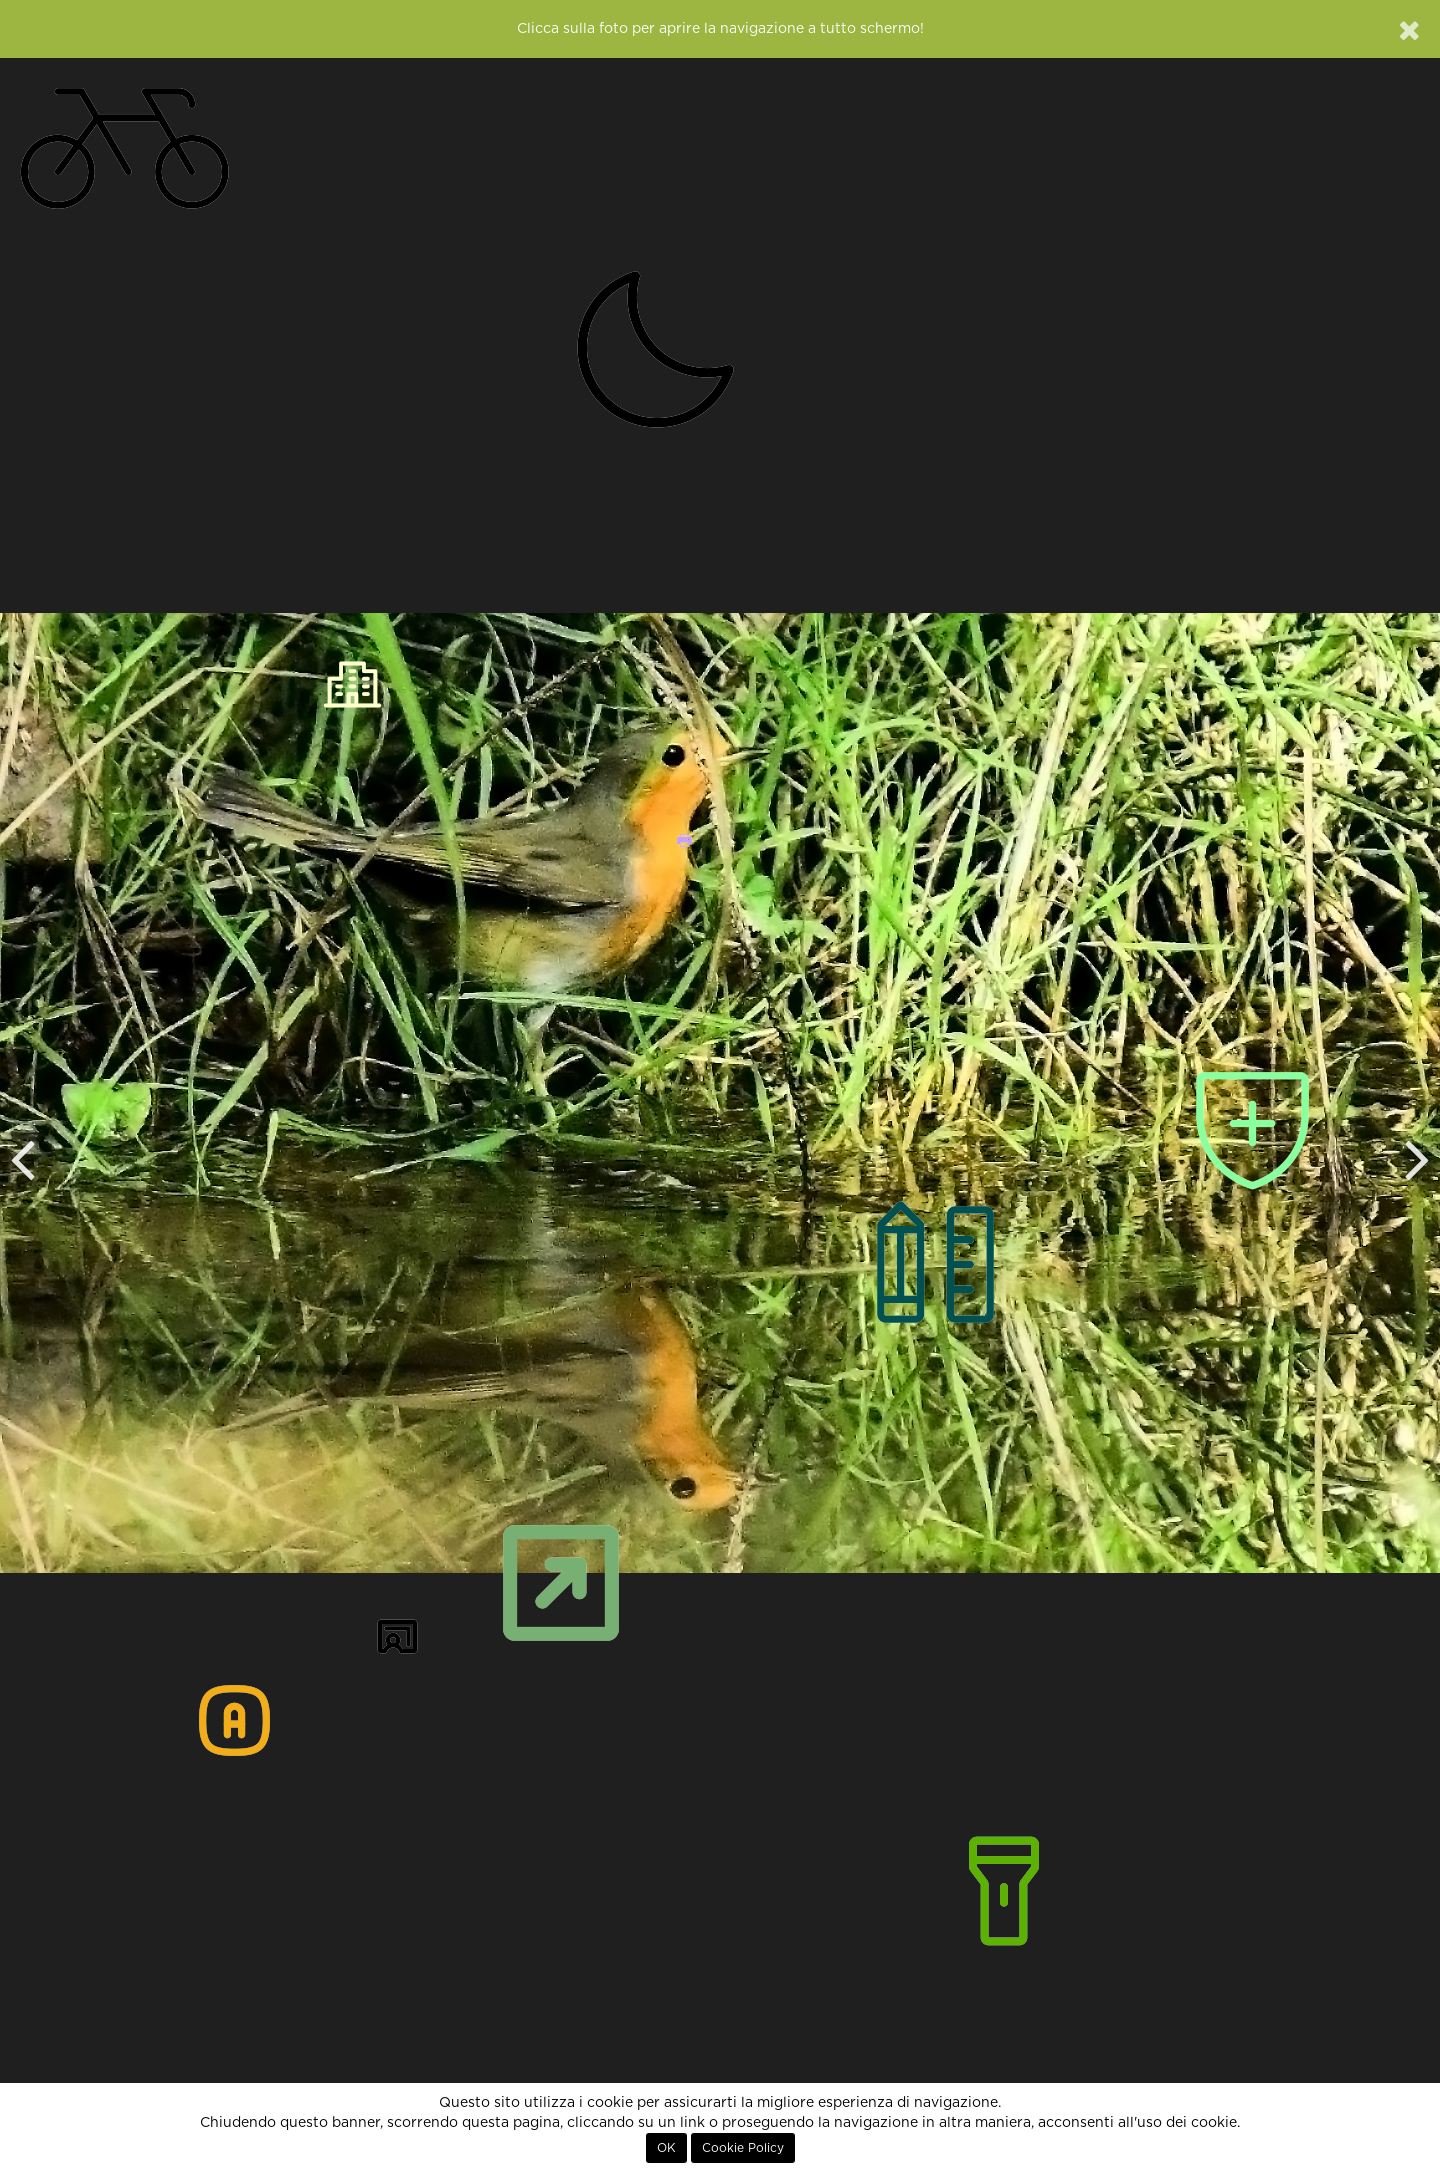  I want to click on toggle flashlight on or off, so click(1004, 1891).